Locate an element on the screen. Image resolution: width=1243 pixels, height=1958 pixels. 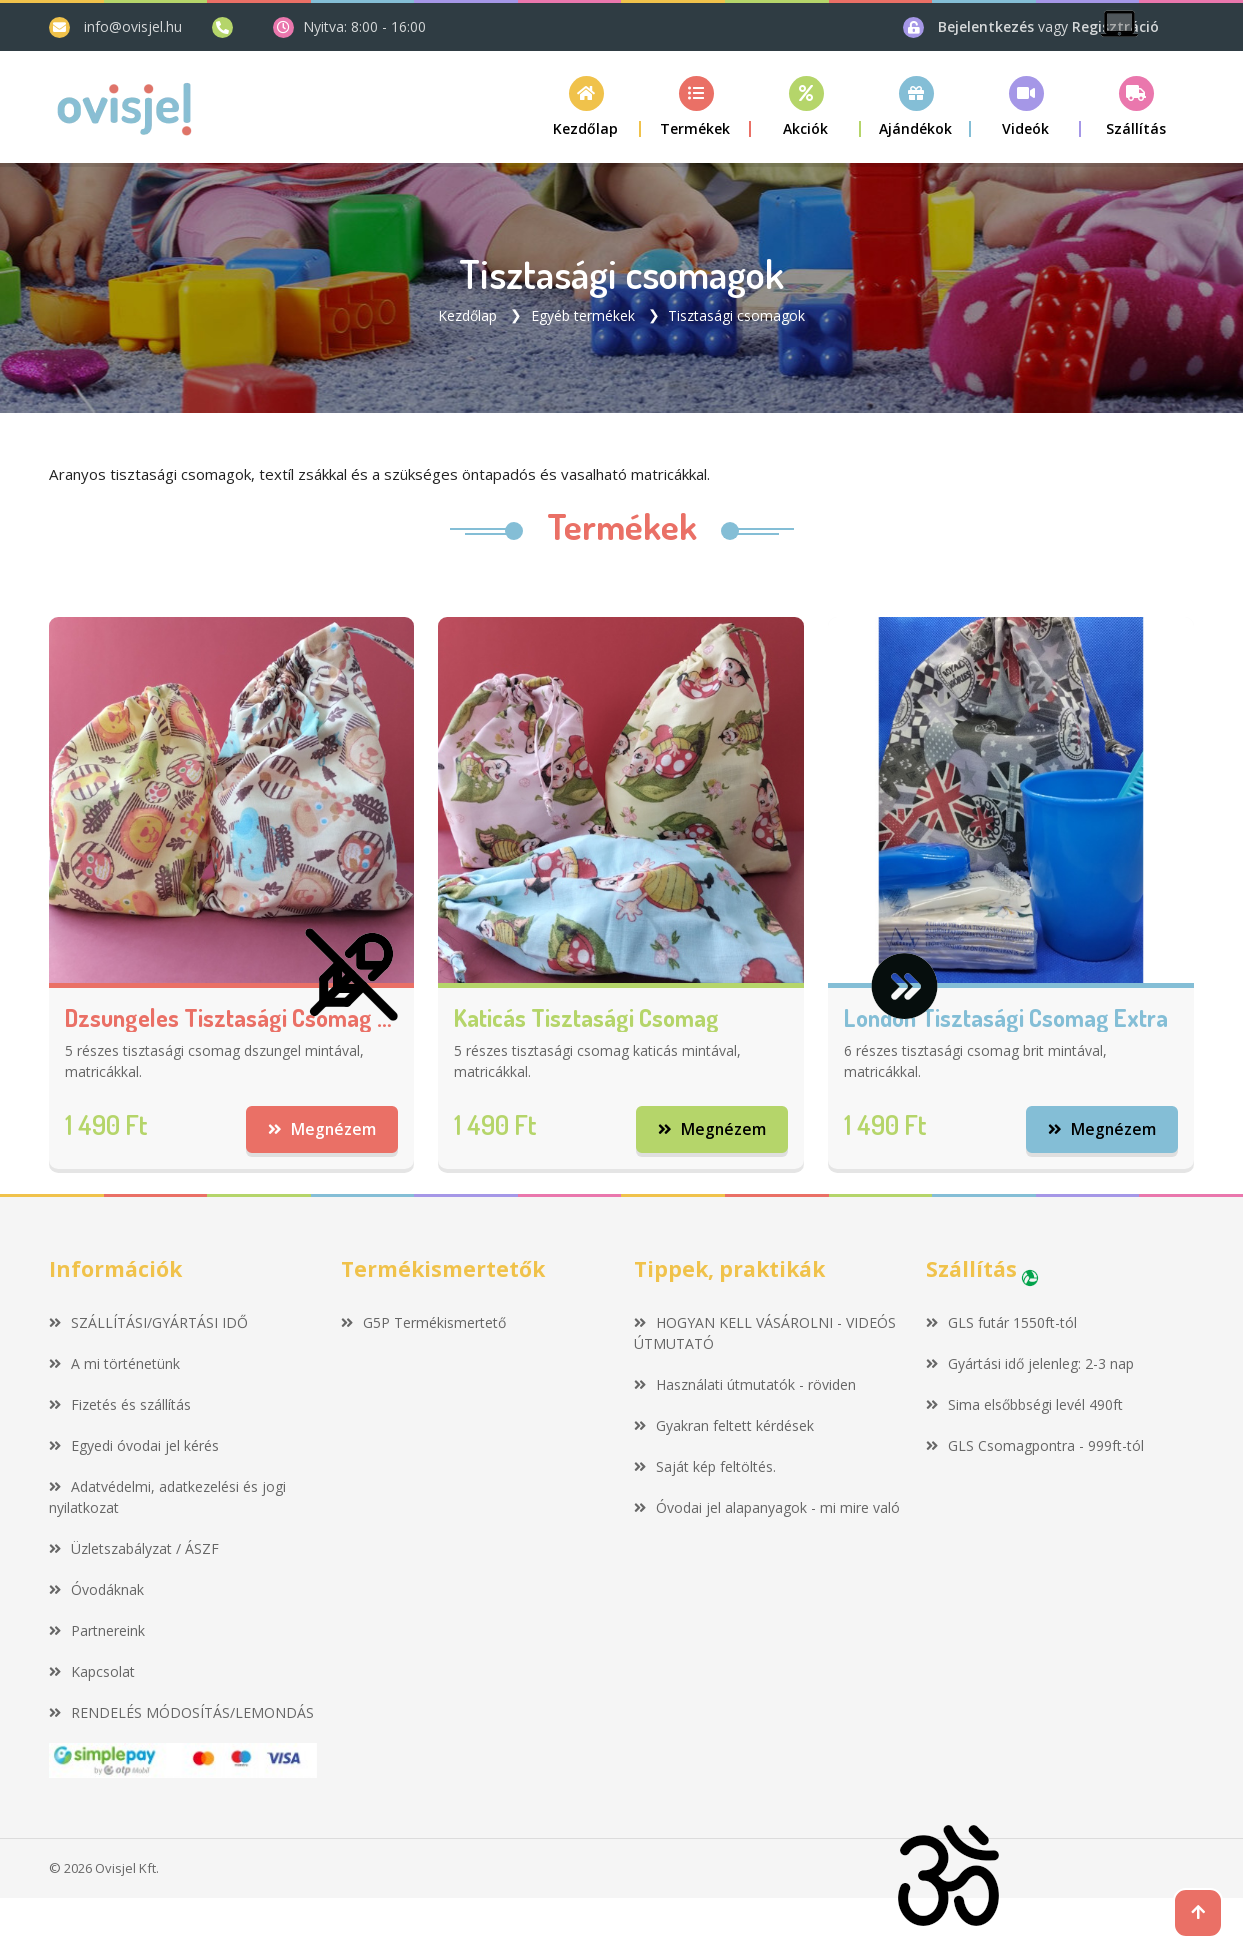
disable handwriting or stylus input is located at coordinates (351, 974).